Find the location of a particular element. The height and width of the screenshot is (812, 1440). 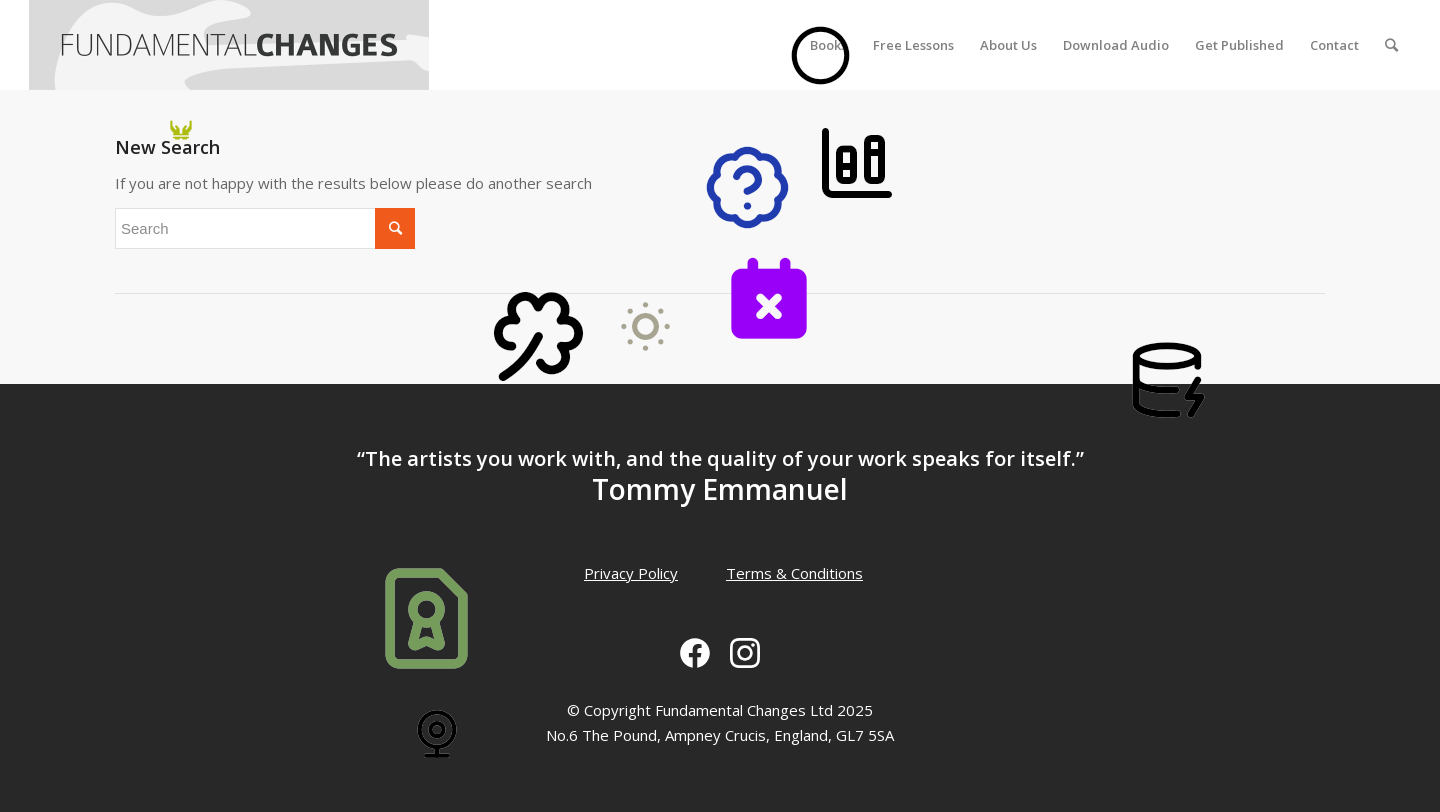

database with active or real-time processing is located at coordinates (1167, 380).